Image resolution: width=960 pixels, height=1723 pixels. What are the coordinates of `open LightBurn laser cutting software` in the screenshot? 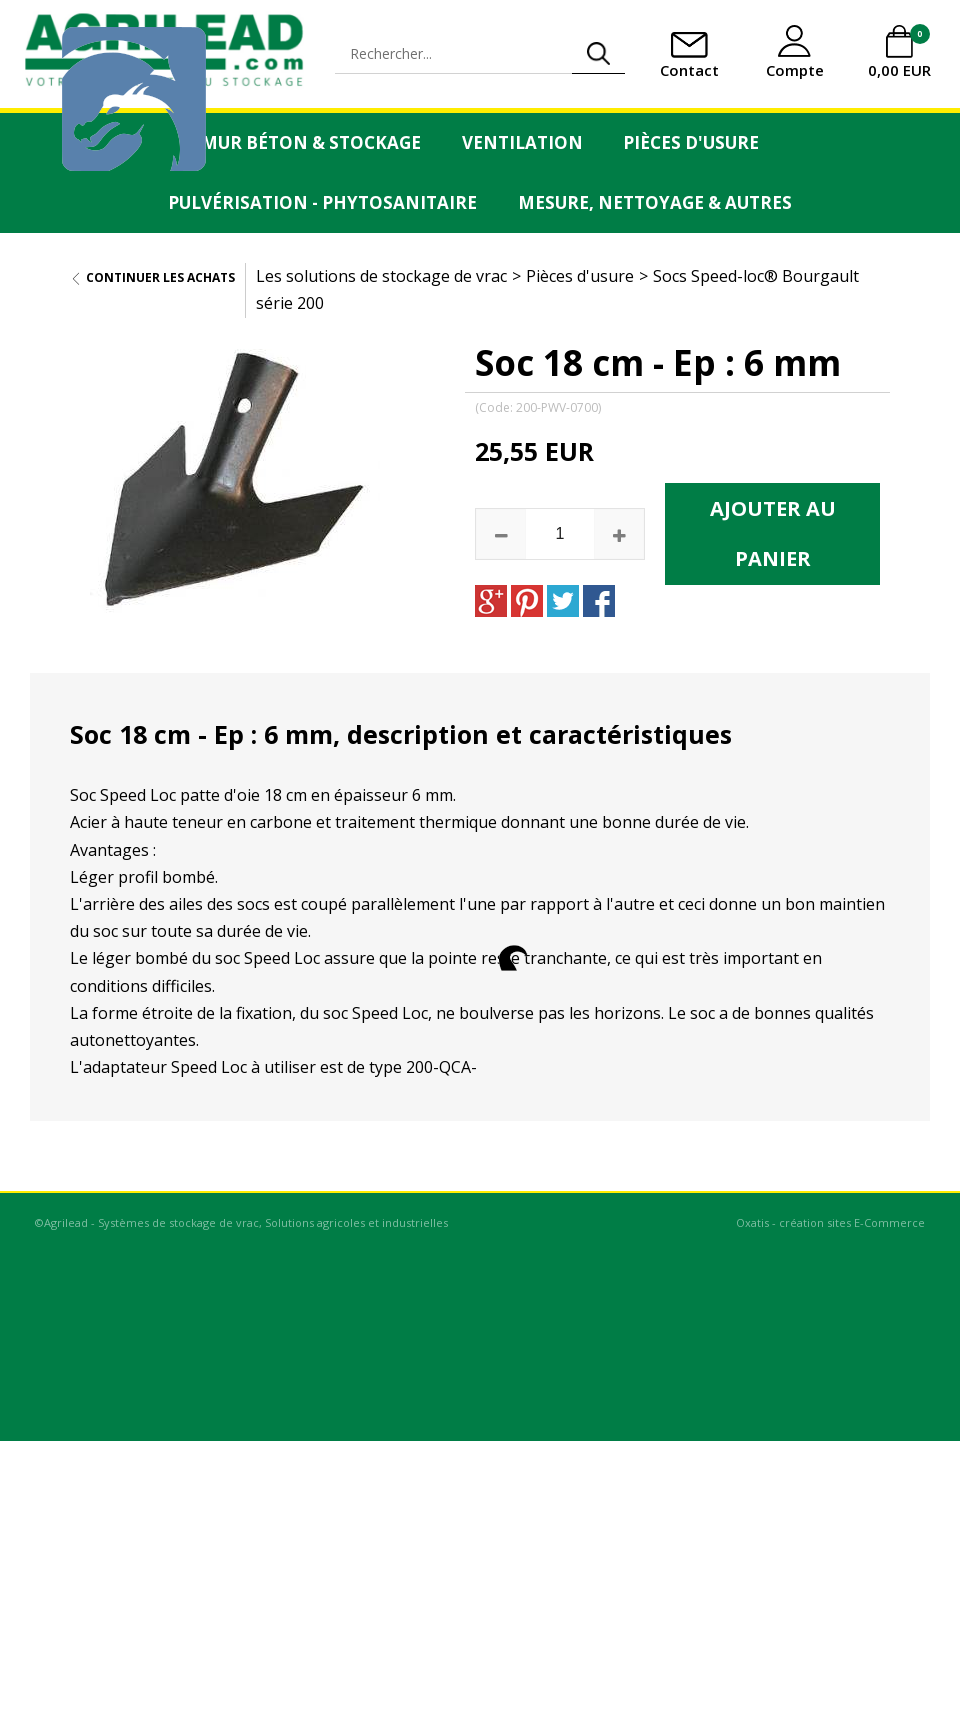 It's located at (134, 99).